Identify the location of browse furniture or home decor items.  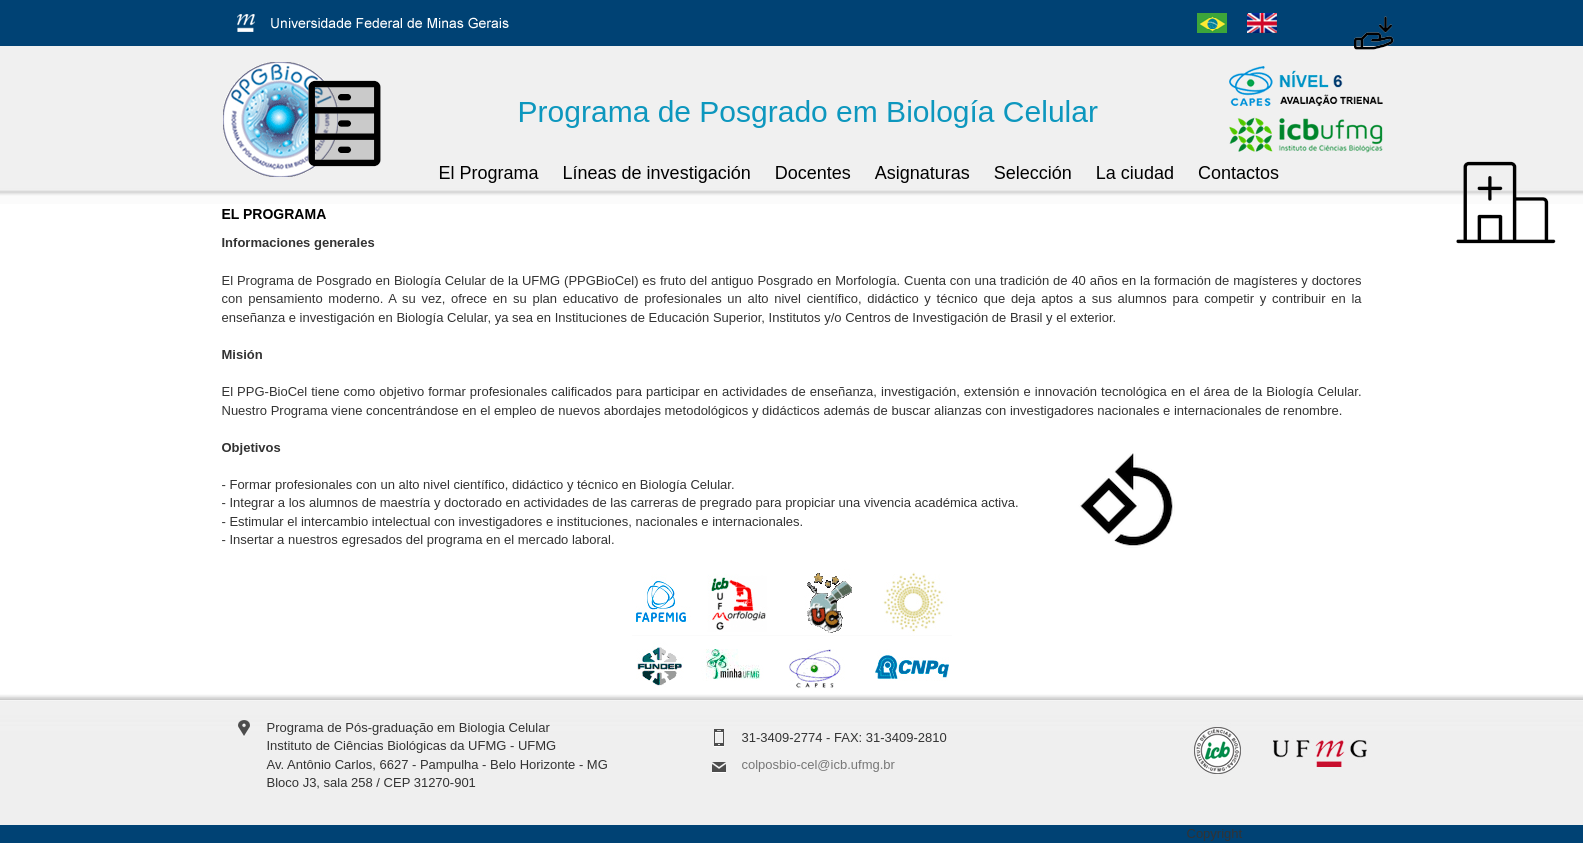
(344, 123).